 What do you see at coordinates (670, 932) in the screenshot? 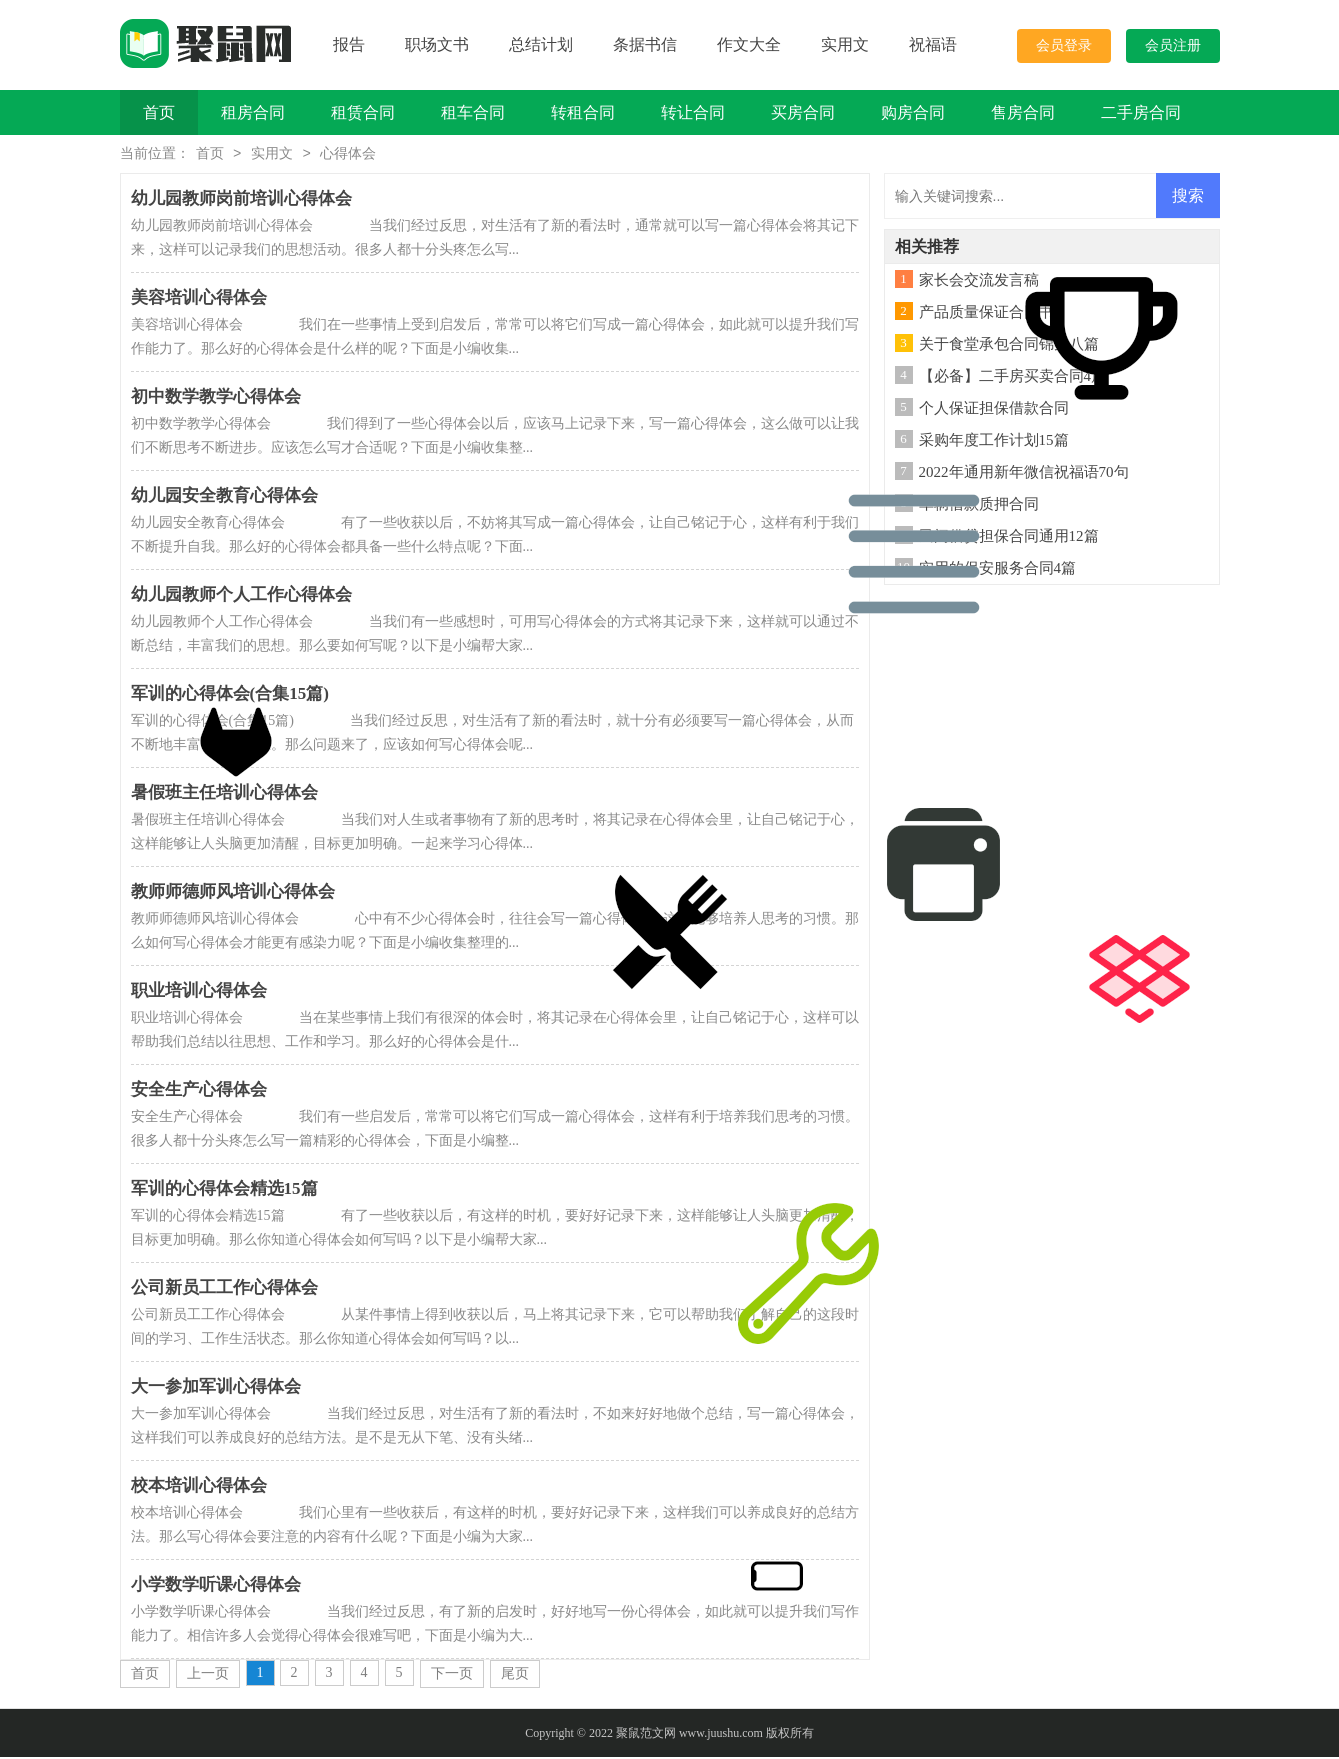
I see `find nearby restaurants or dining options` at bounding box center [670, 932].